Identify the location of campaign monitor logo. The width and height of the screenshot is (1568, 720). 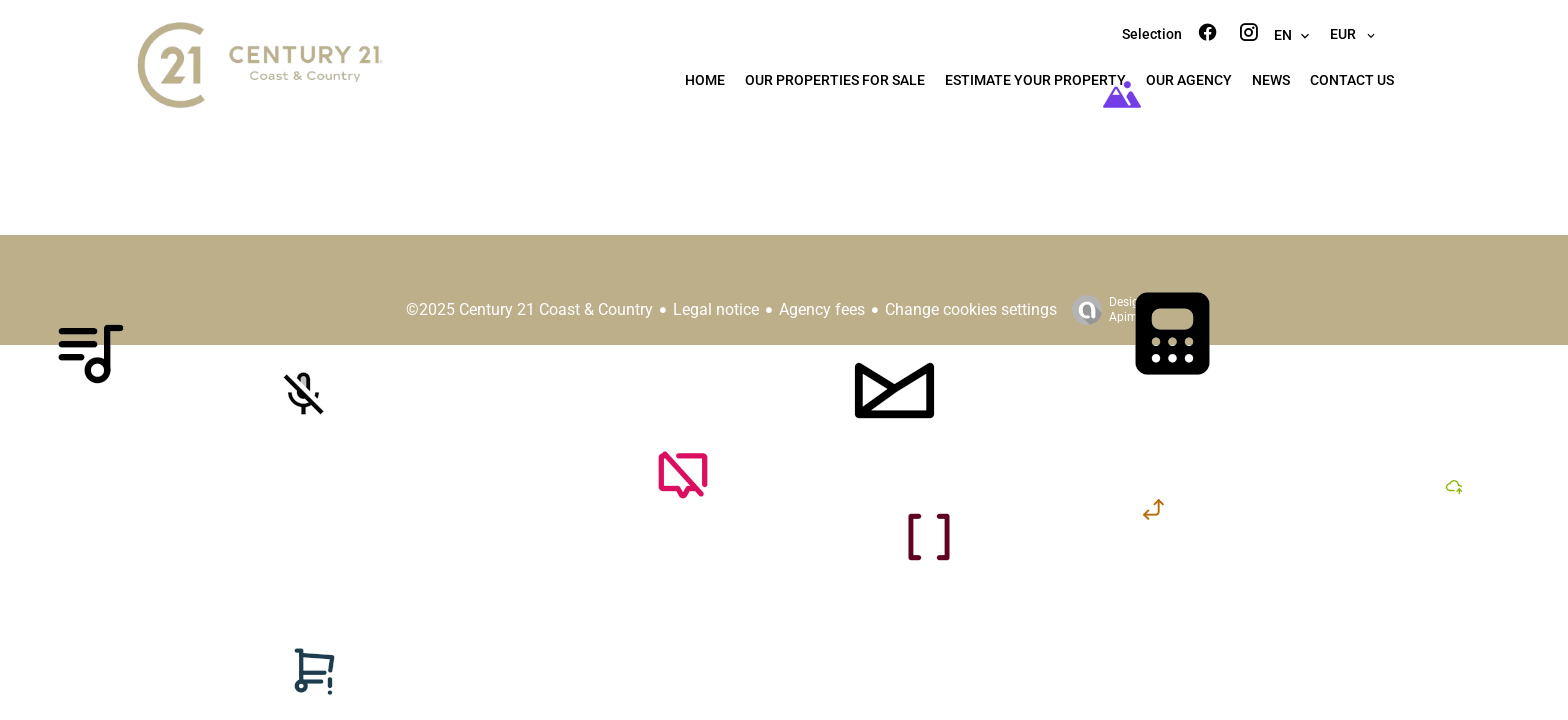
(894, 390).